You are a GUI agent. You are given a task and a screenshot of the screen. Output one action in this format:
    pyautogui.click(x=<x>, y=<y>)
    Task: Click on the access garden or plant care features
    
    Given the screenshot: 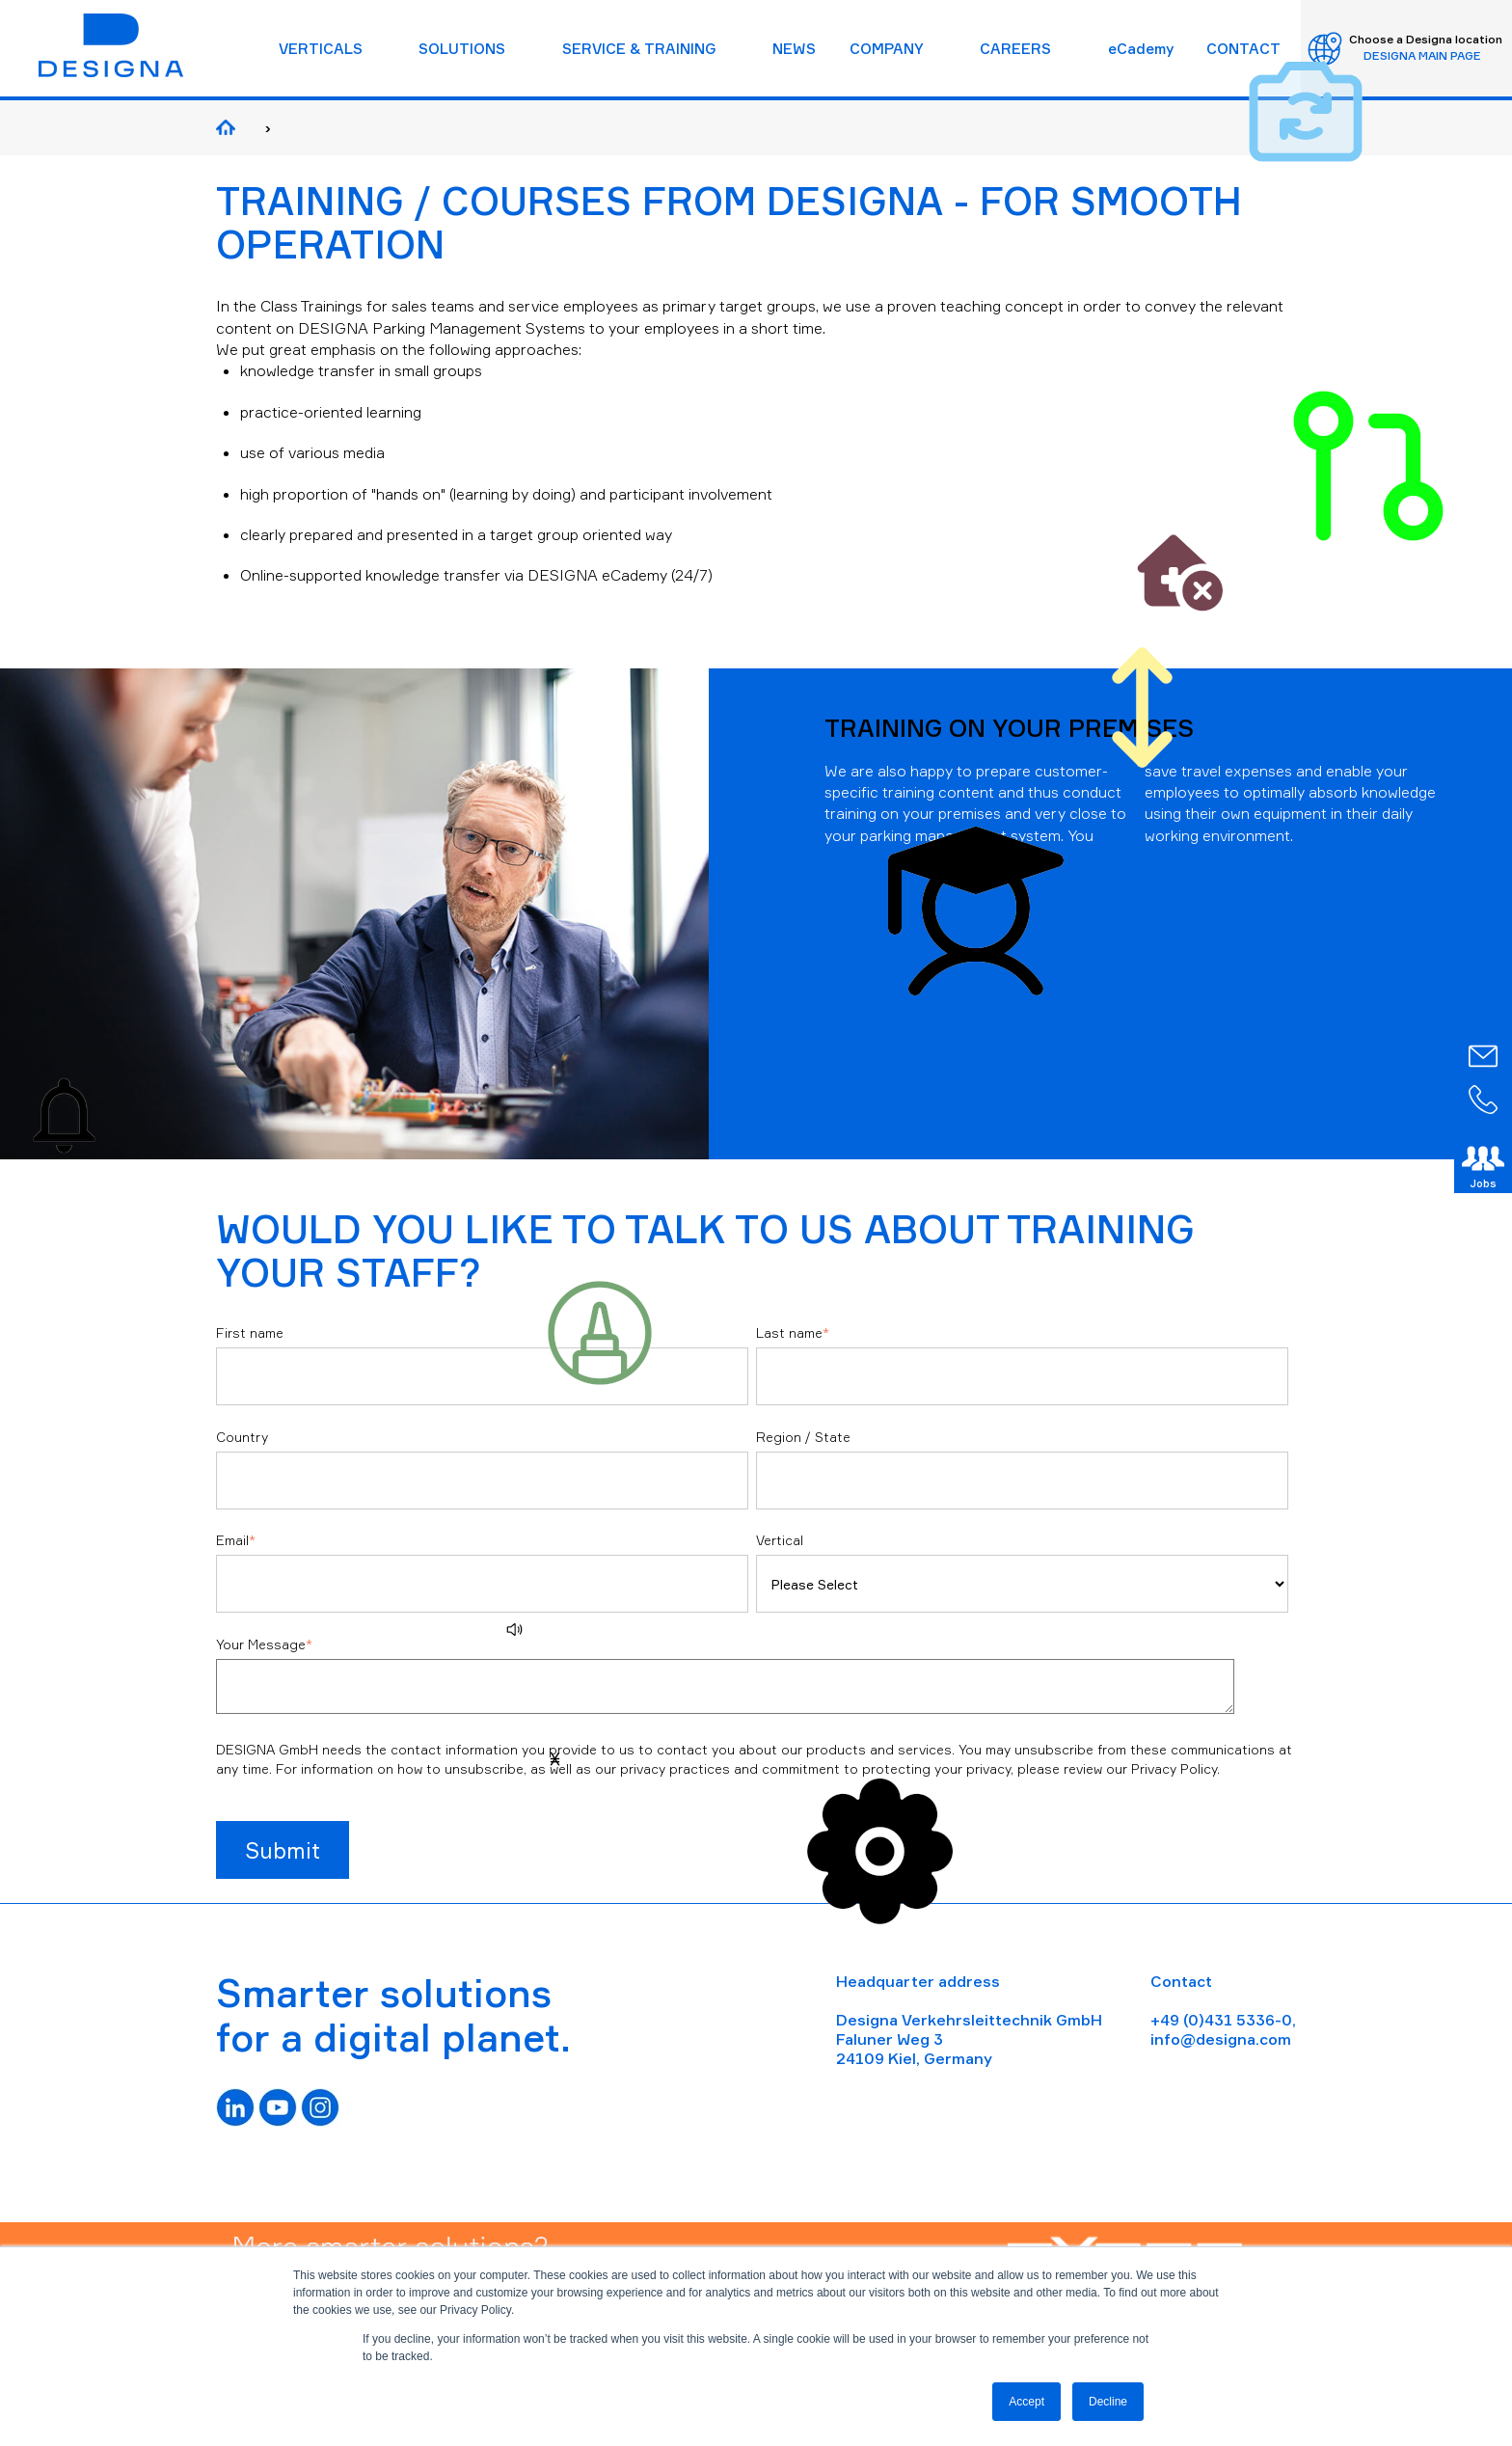 What is the action you would take?
    pyautogui.click(x=879, y=1851)
    